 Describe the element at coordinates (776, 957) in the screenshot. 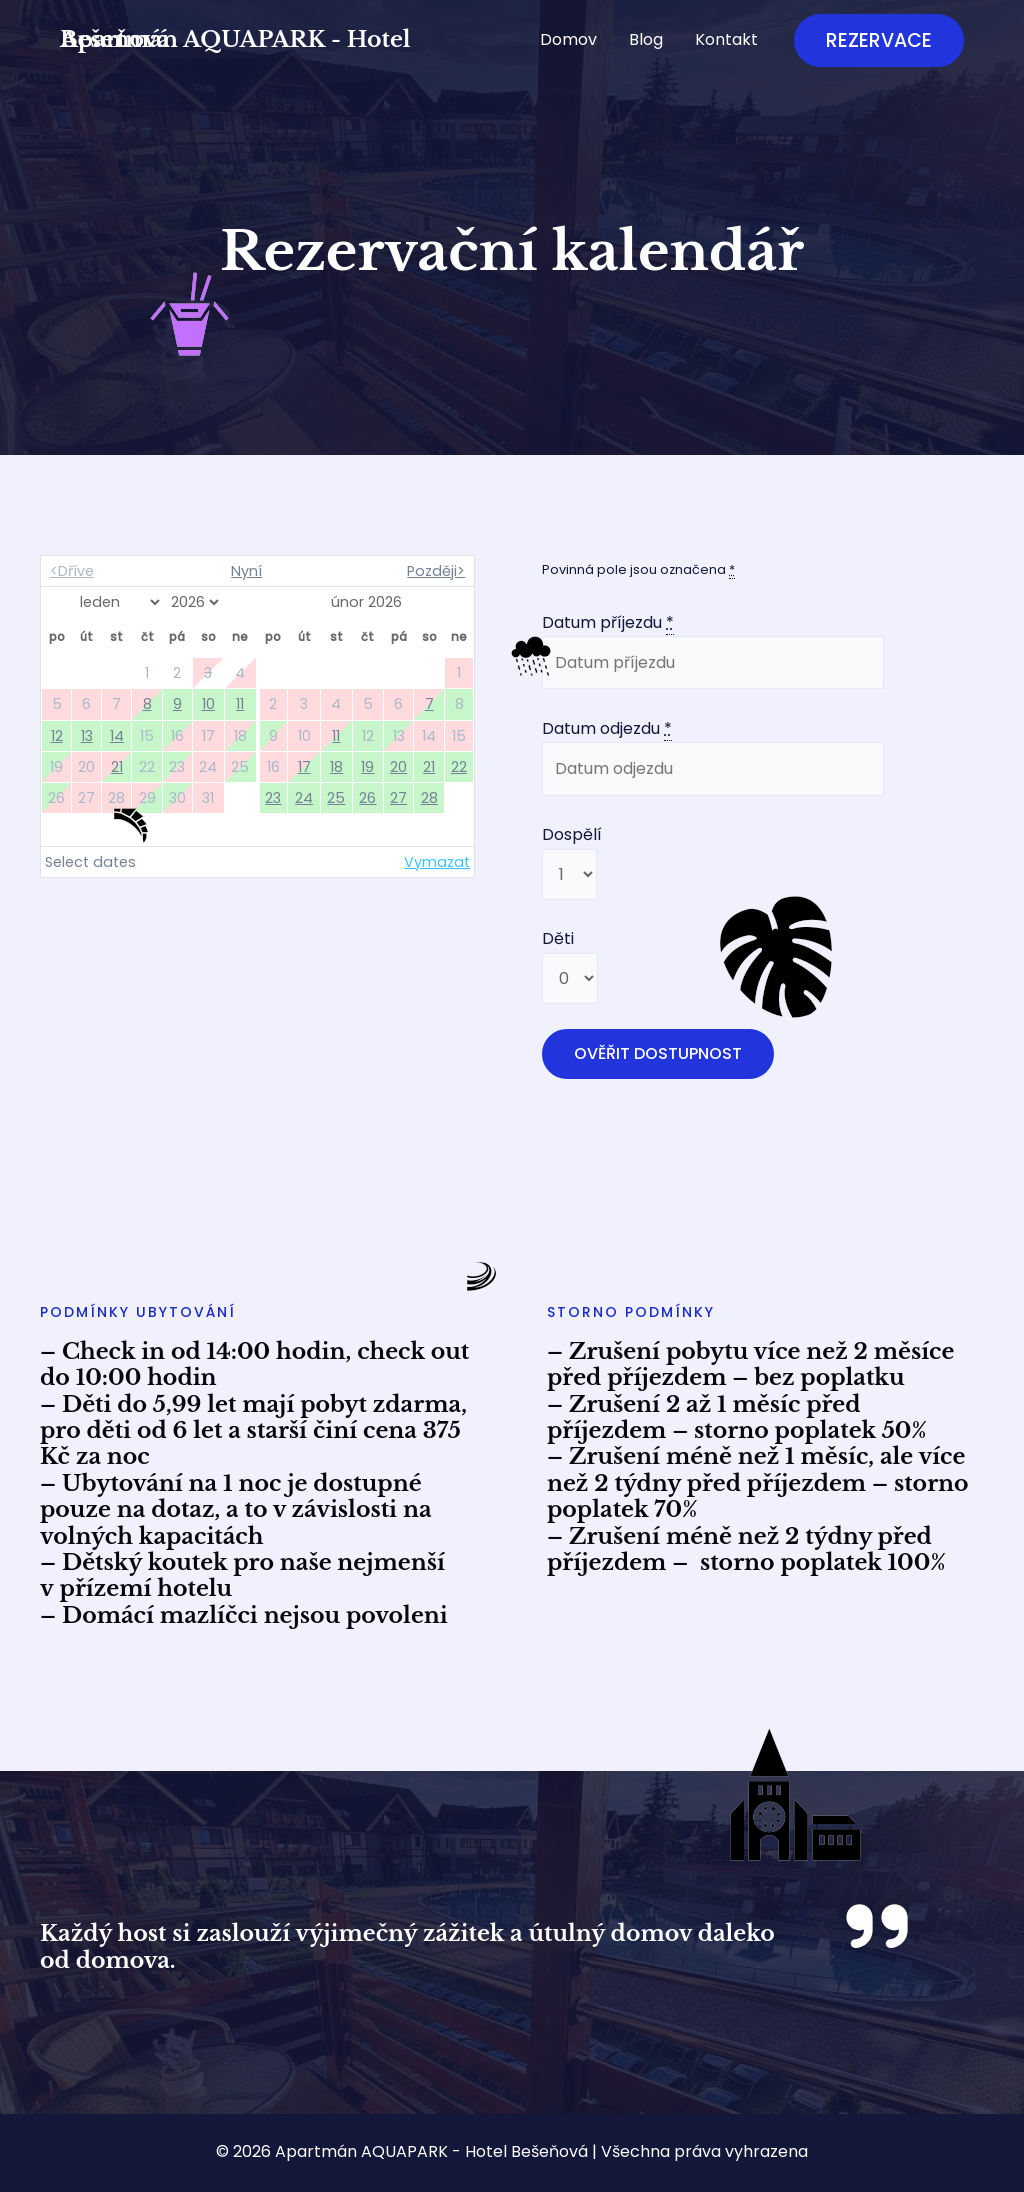

I see `decorative plant or nature-themed category icon` at that location.